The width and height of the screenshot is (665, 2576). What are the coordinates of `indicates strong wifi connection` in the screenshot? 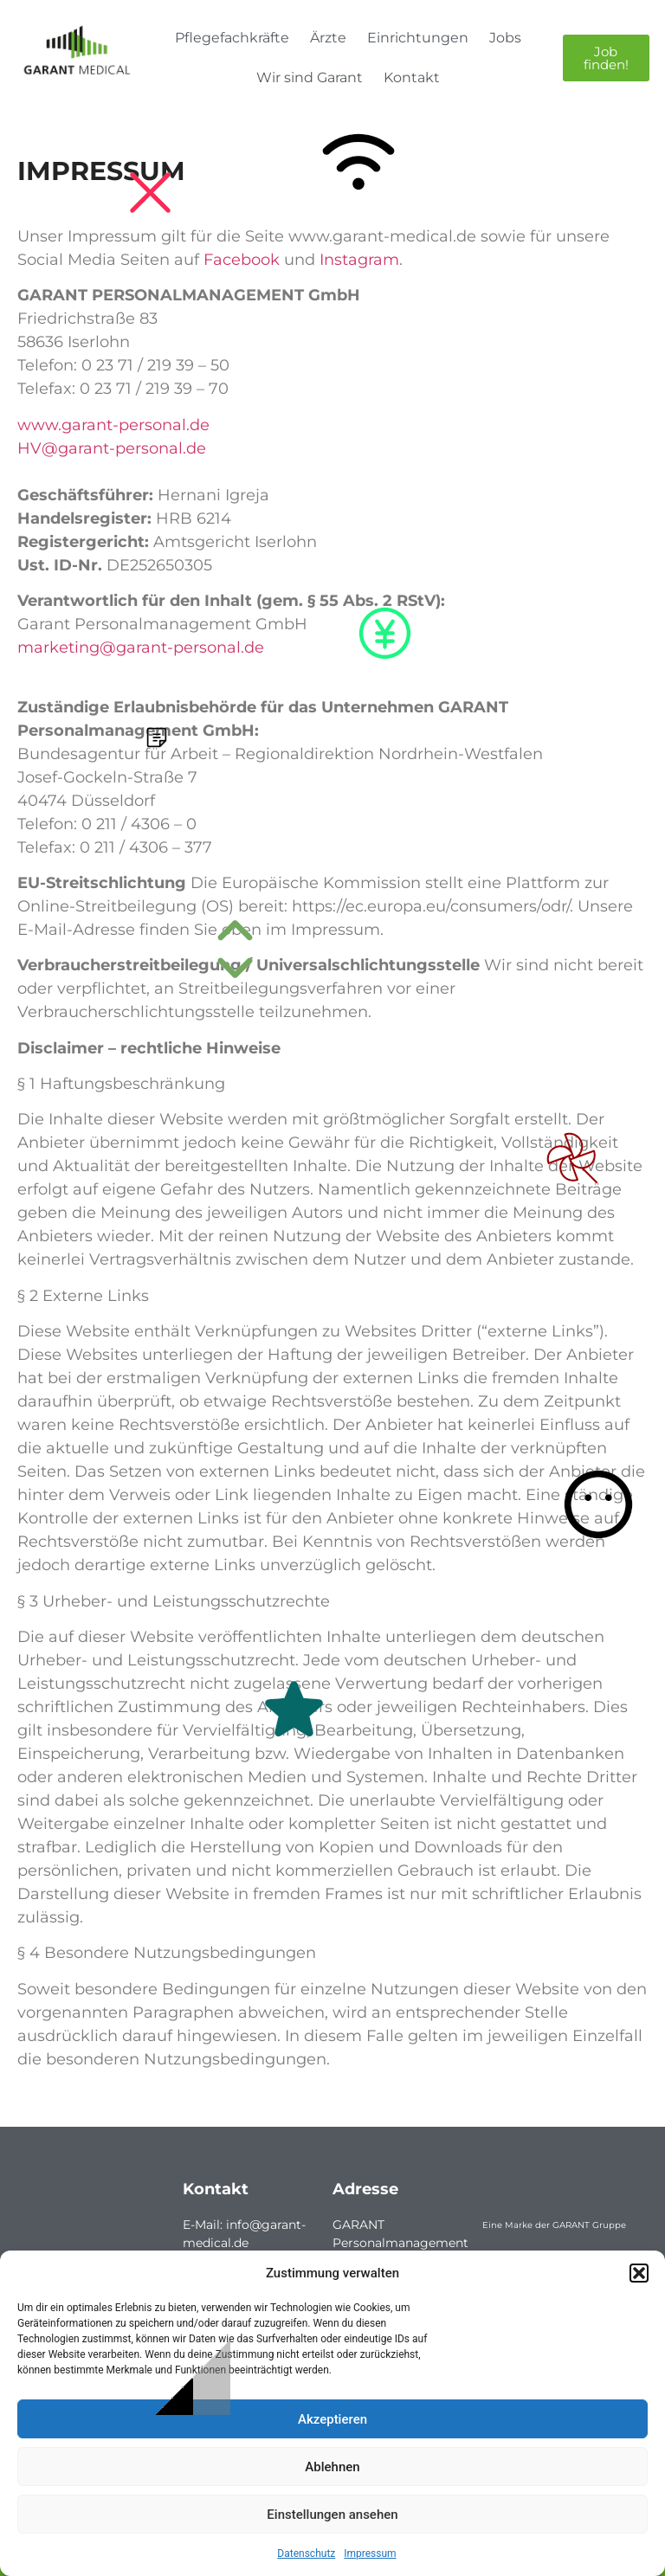 It's located at (358, 162).